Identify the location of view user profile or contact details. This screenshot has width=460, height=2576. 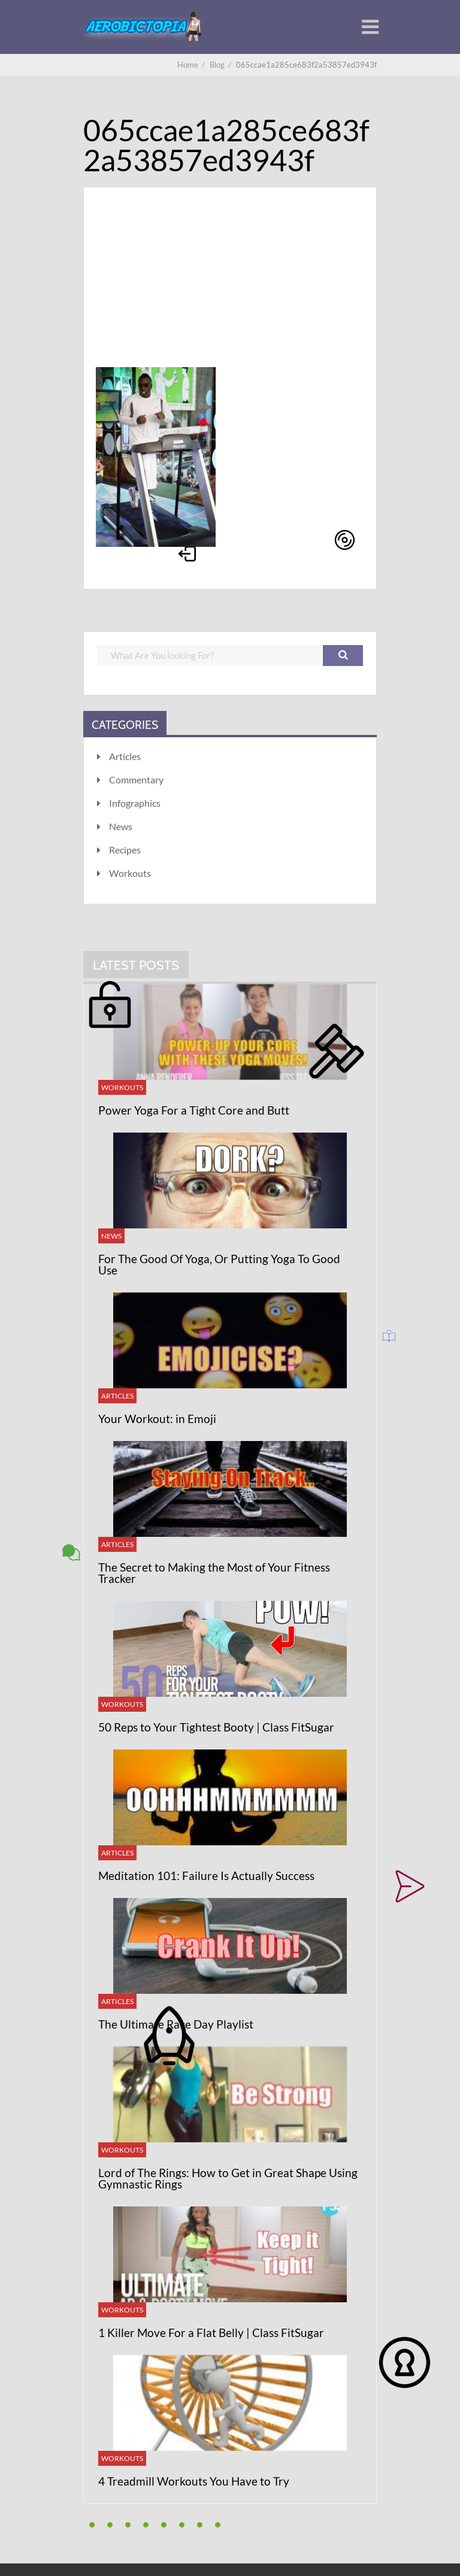
(389, 1336).